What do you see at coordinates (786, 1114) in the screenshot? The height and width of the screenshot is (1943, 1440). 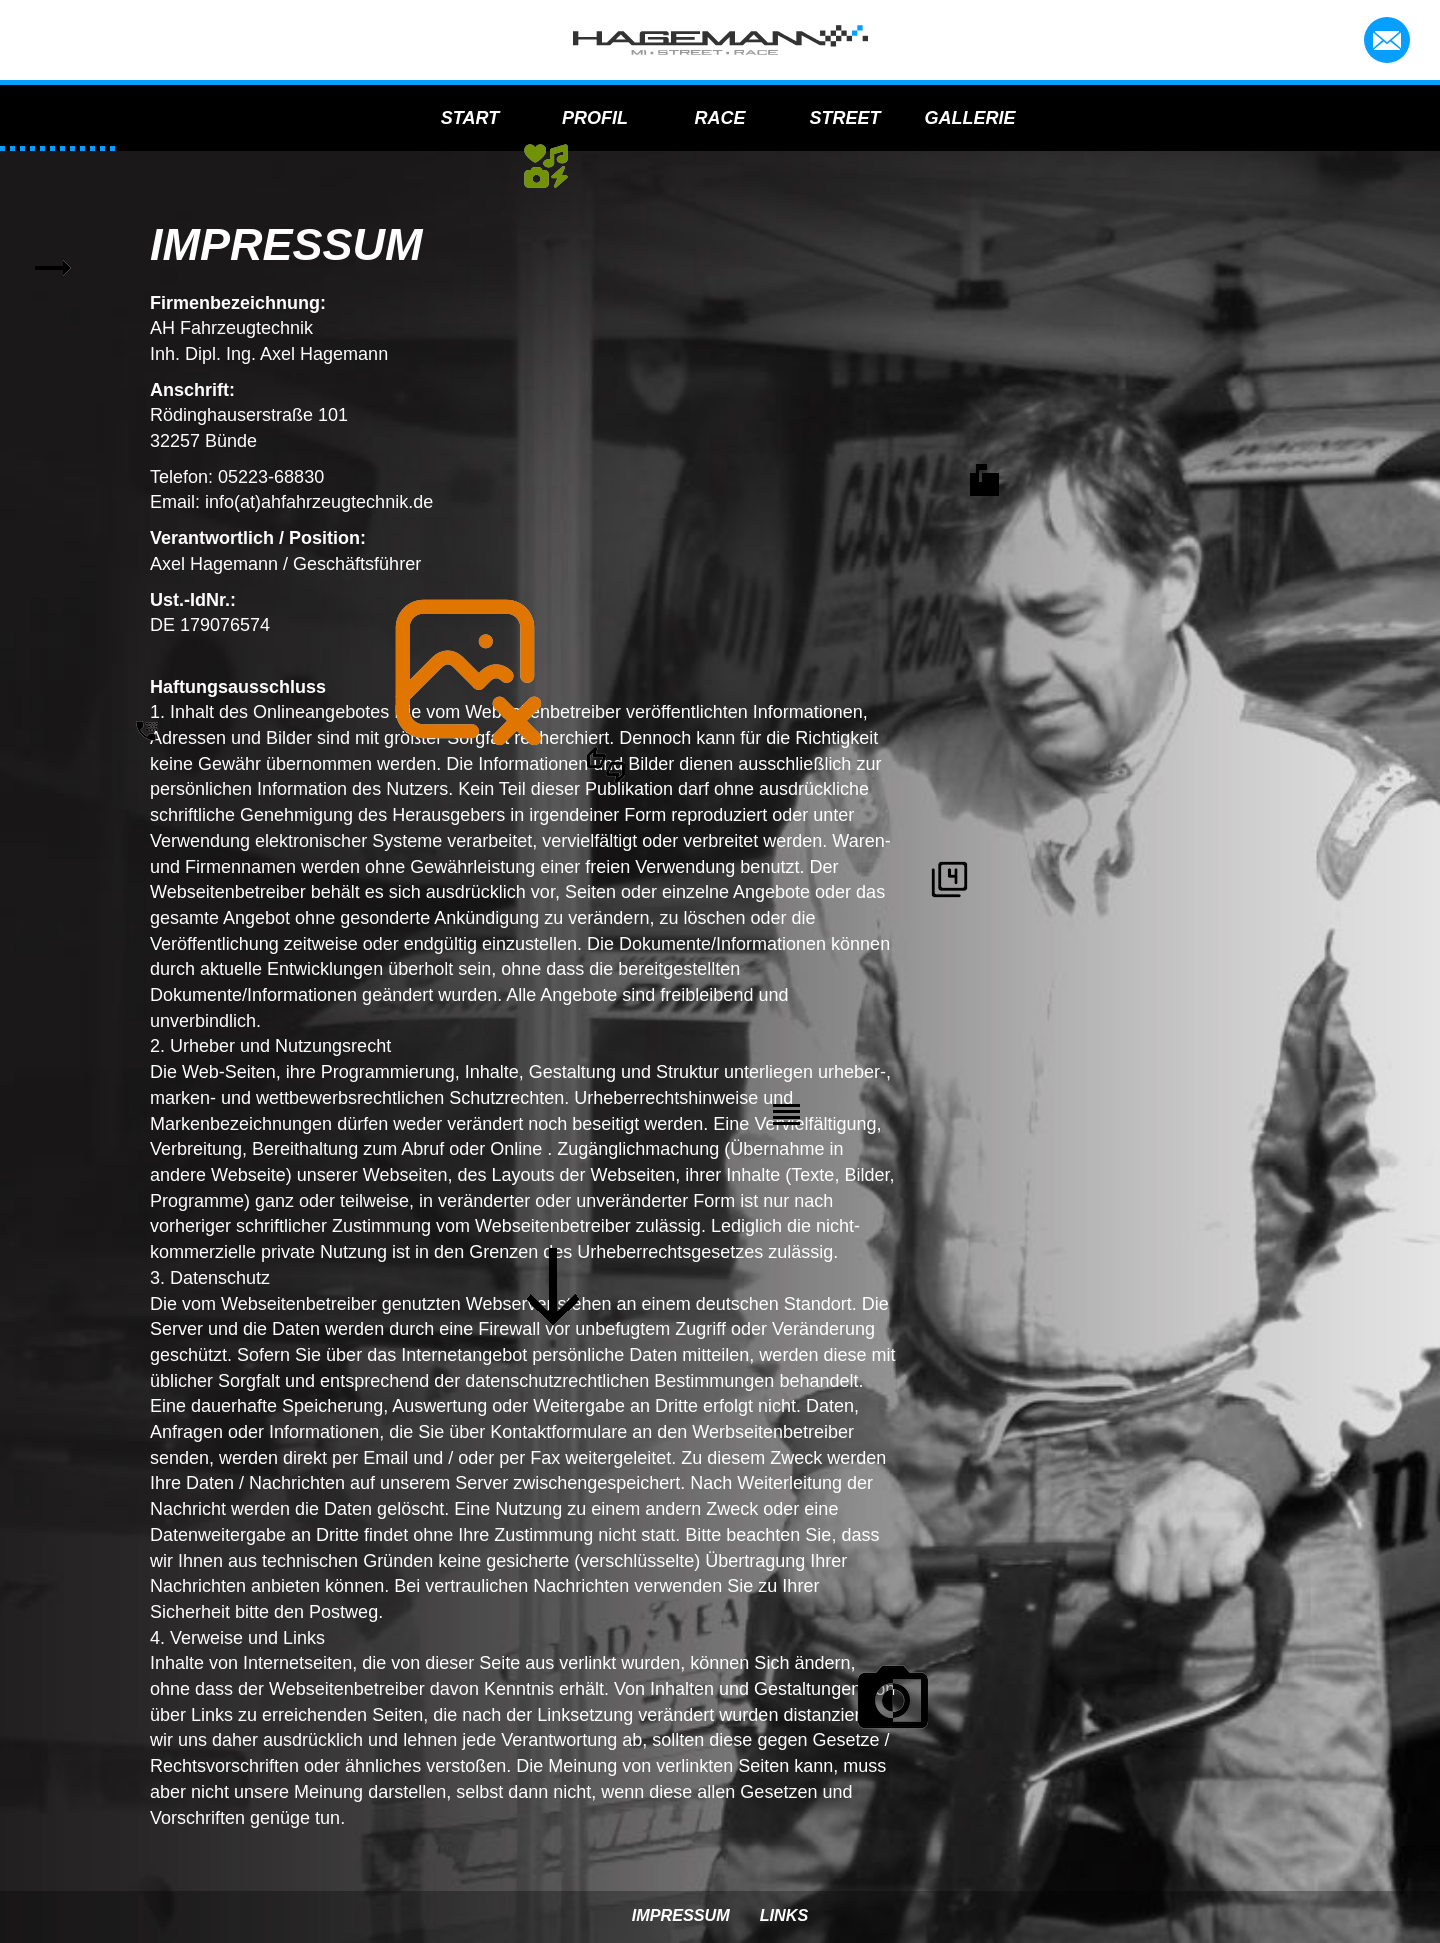 I see `open navigation menu` at bounding box center [786, 1114].